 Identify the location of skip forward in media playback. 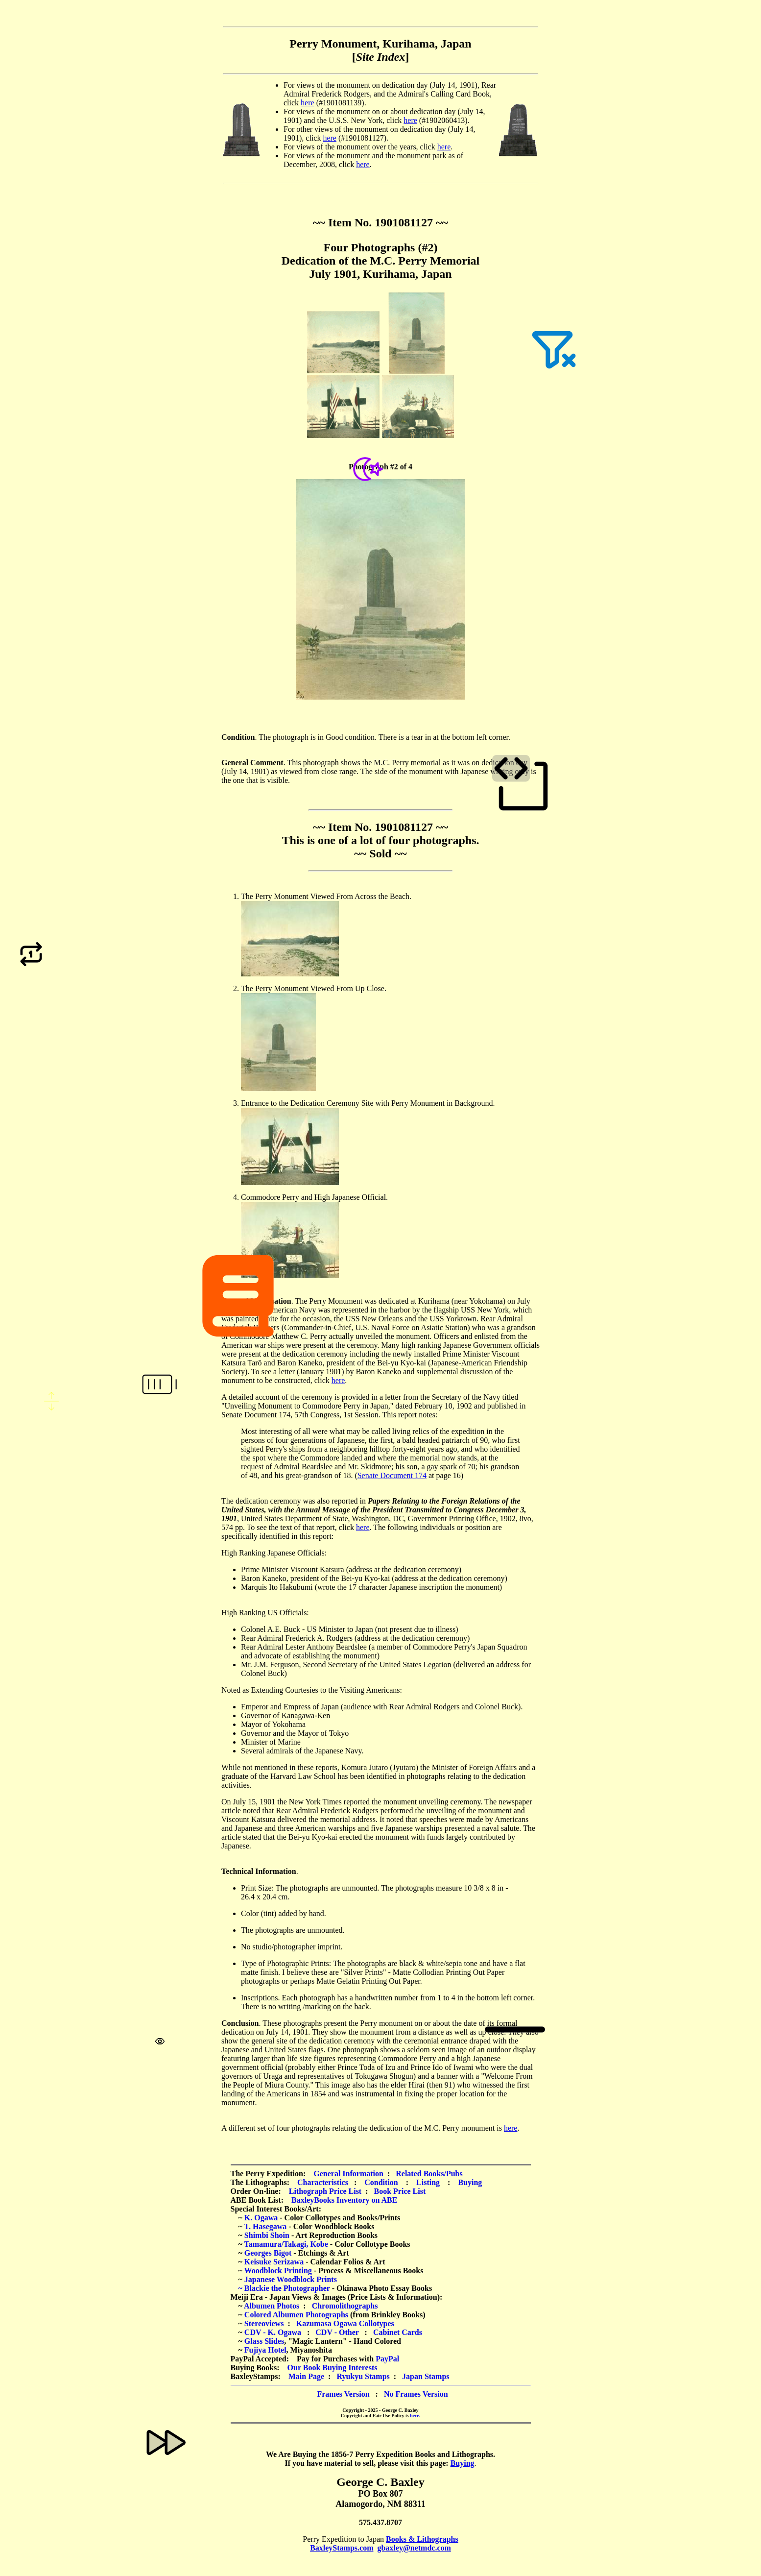
(163, 2442).